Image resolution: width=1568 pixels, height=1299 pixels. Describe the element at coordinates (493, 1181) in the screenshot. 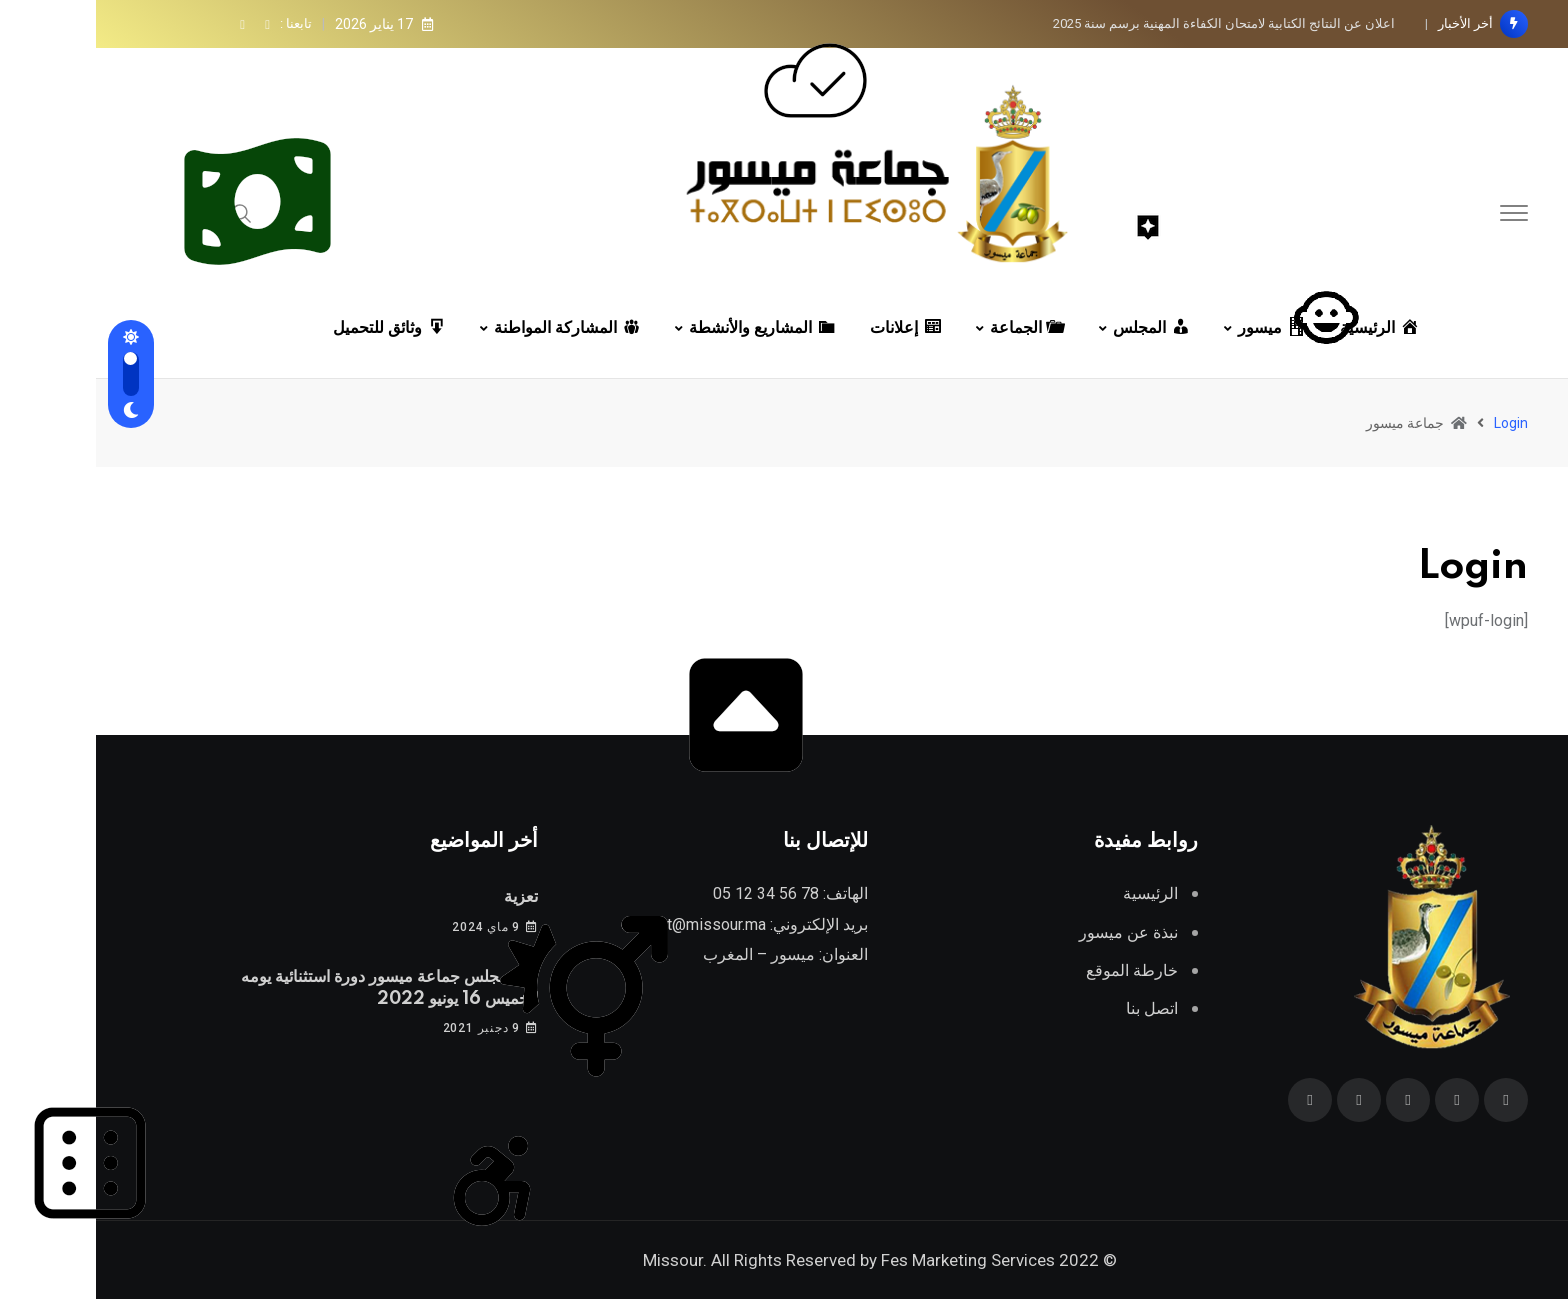

I see `indicates wheelchair accessibility` at that location.